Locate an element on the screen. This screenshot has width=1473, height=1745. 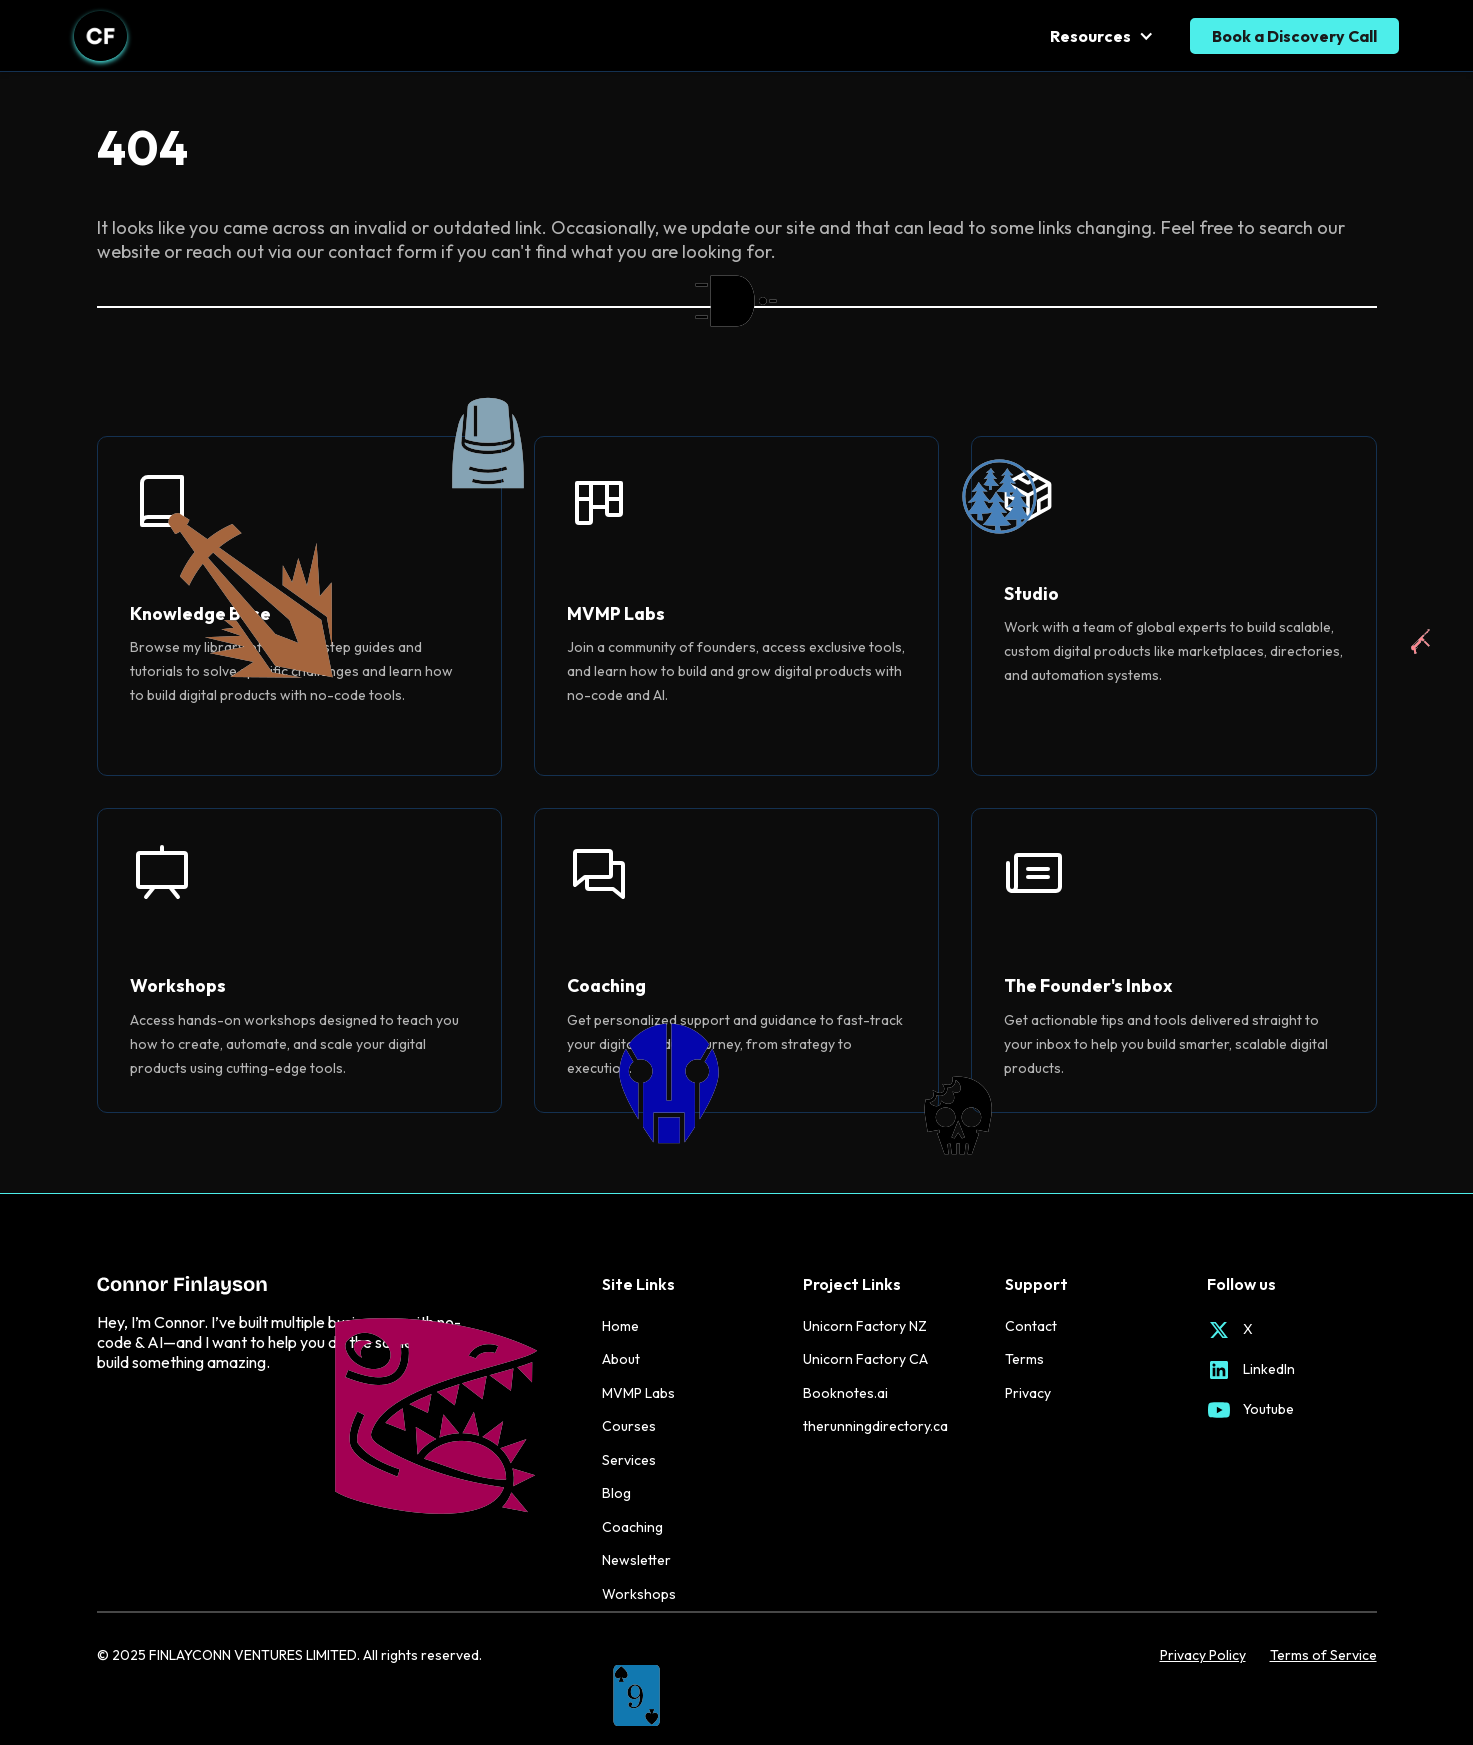
explore forest or nature areas in-game is located at coordinates (999, 496).